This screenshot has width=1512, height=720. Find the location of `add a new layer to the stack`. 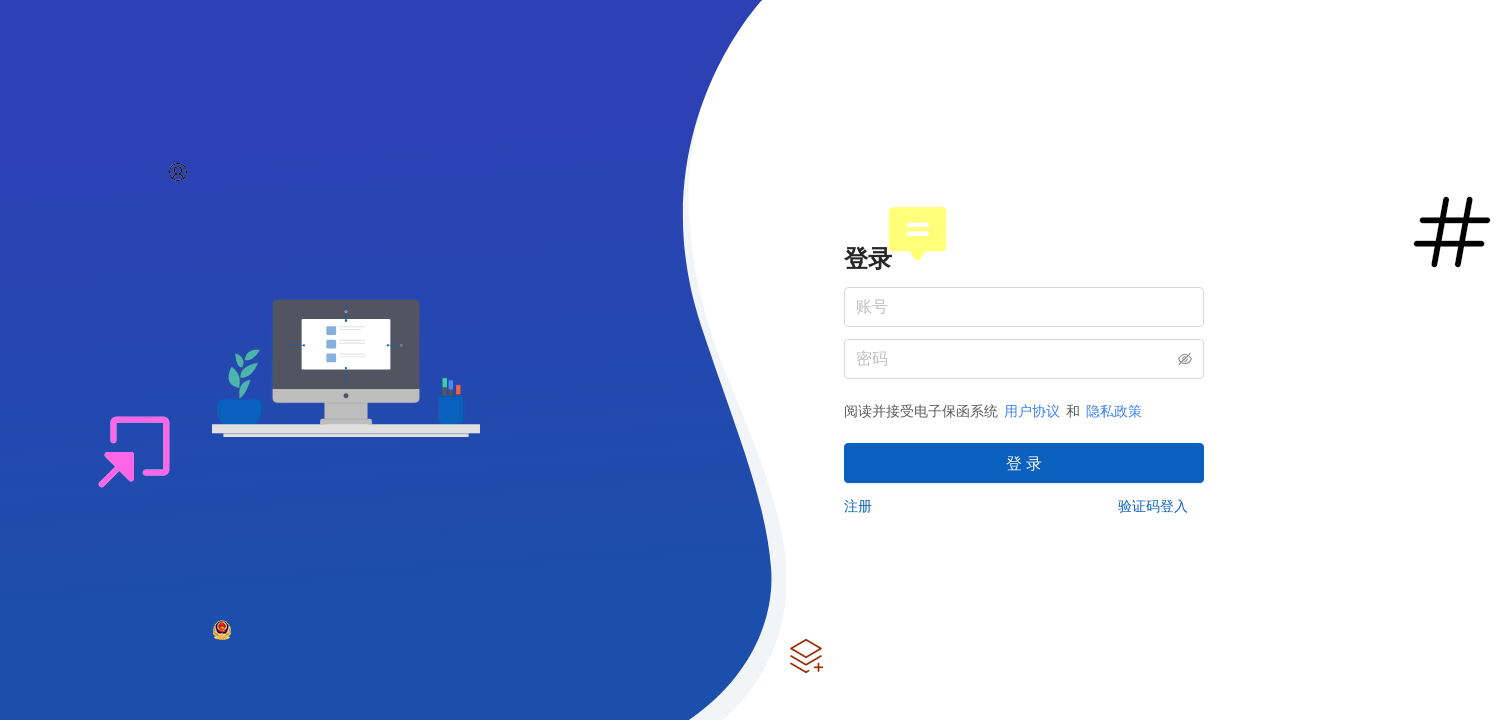

add a new layer to the stack is located at coordinates (806, 656).